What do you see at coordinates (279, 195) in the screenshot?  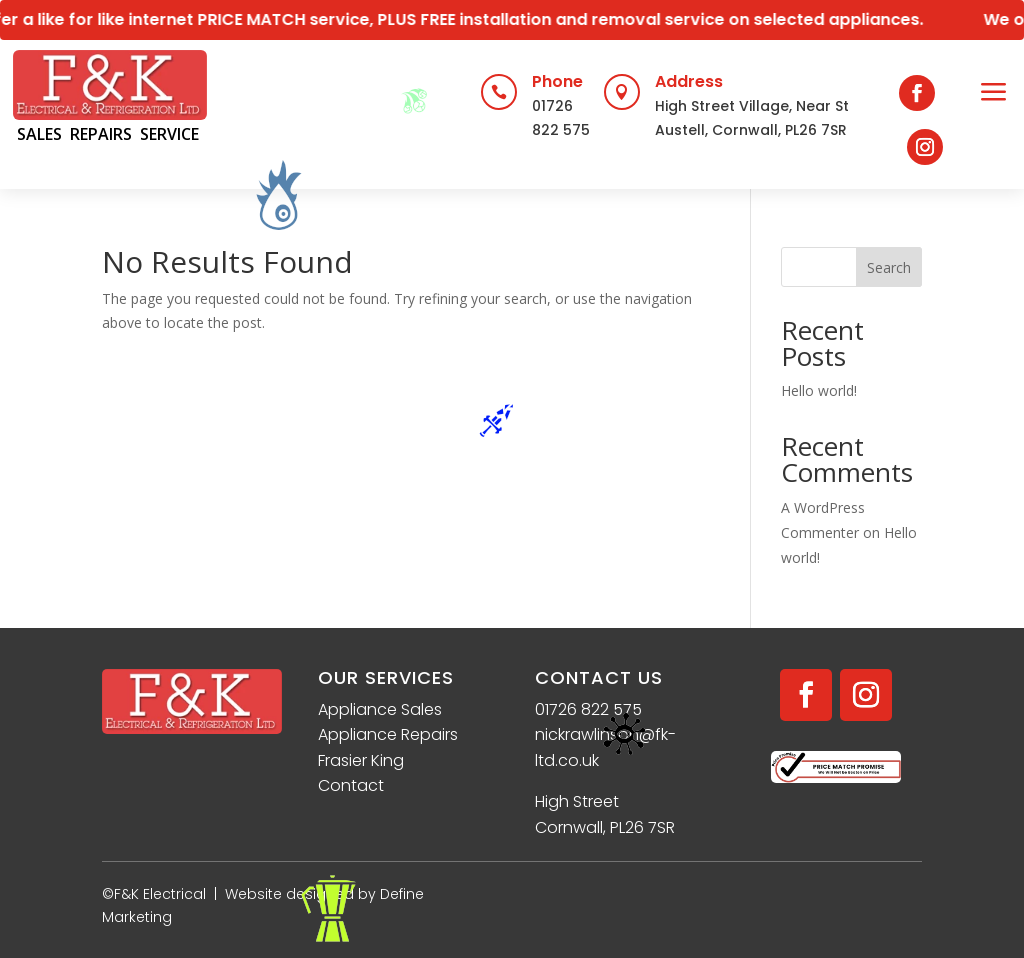 I see `select a spirit or ethereal character class` at bounding box center [279, 195].